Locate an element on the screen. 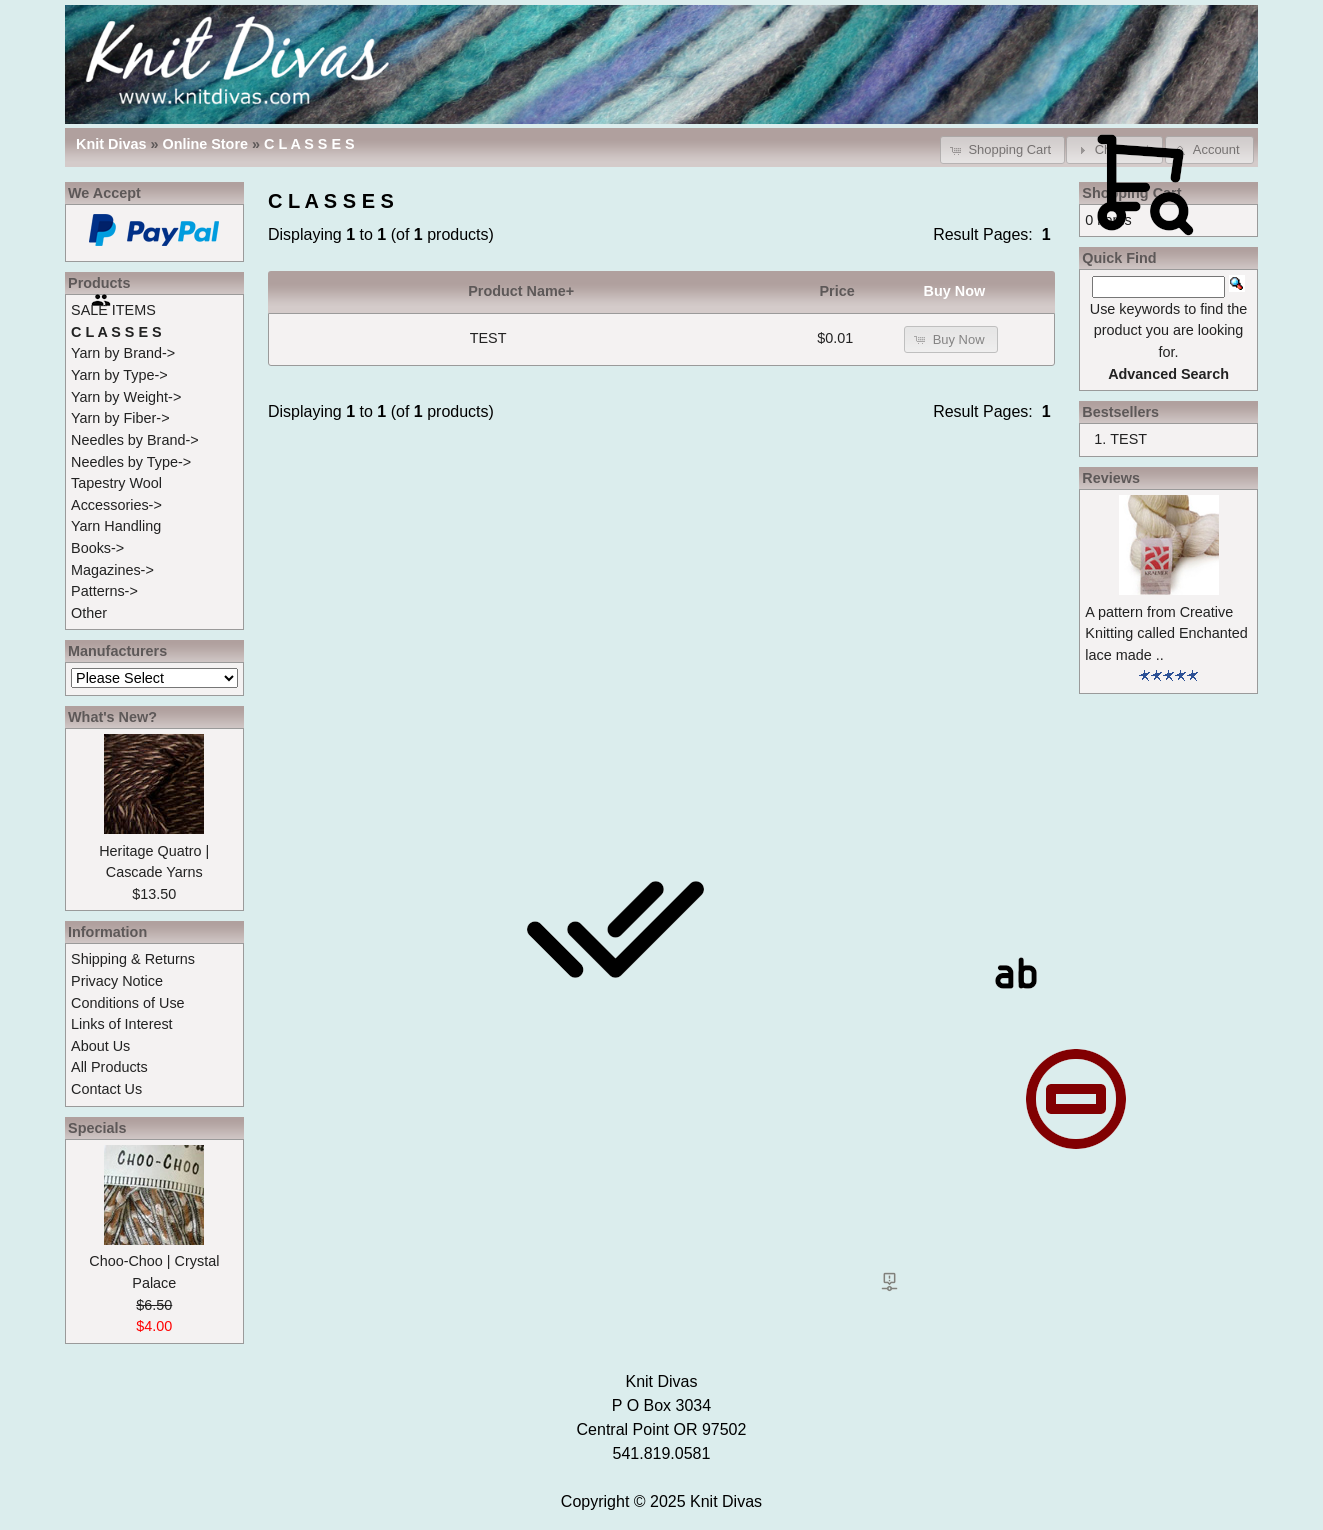 The width and height of the screenshot is (1323, 1530). indicates a timeline event requiring attention is located at coordinates (889, 1281).